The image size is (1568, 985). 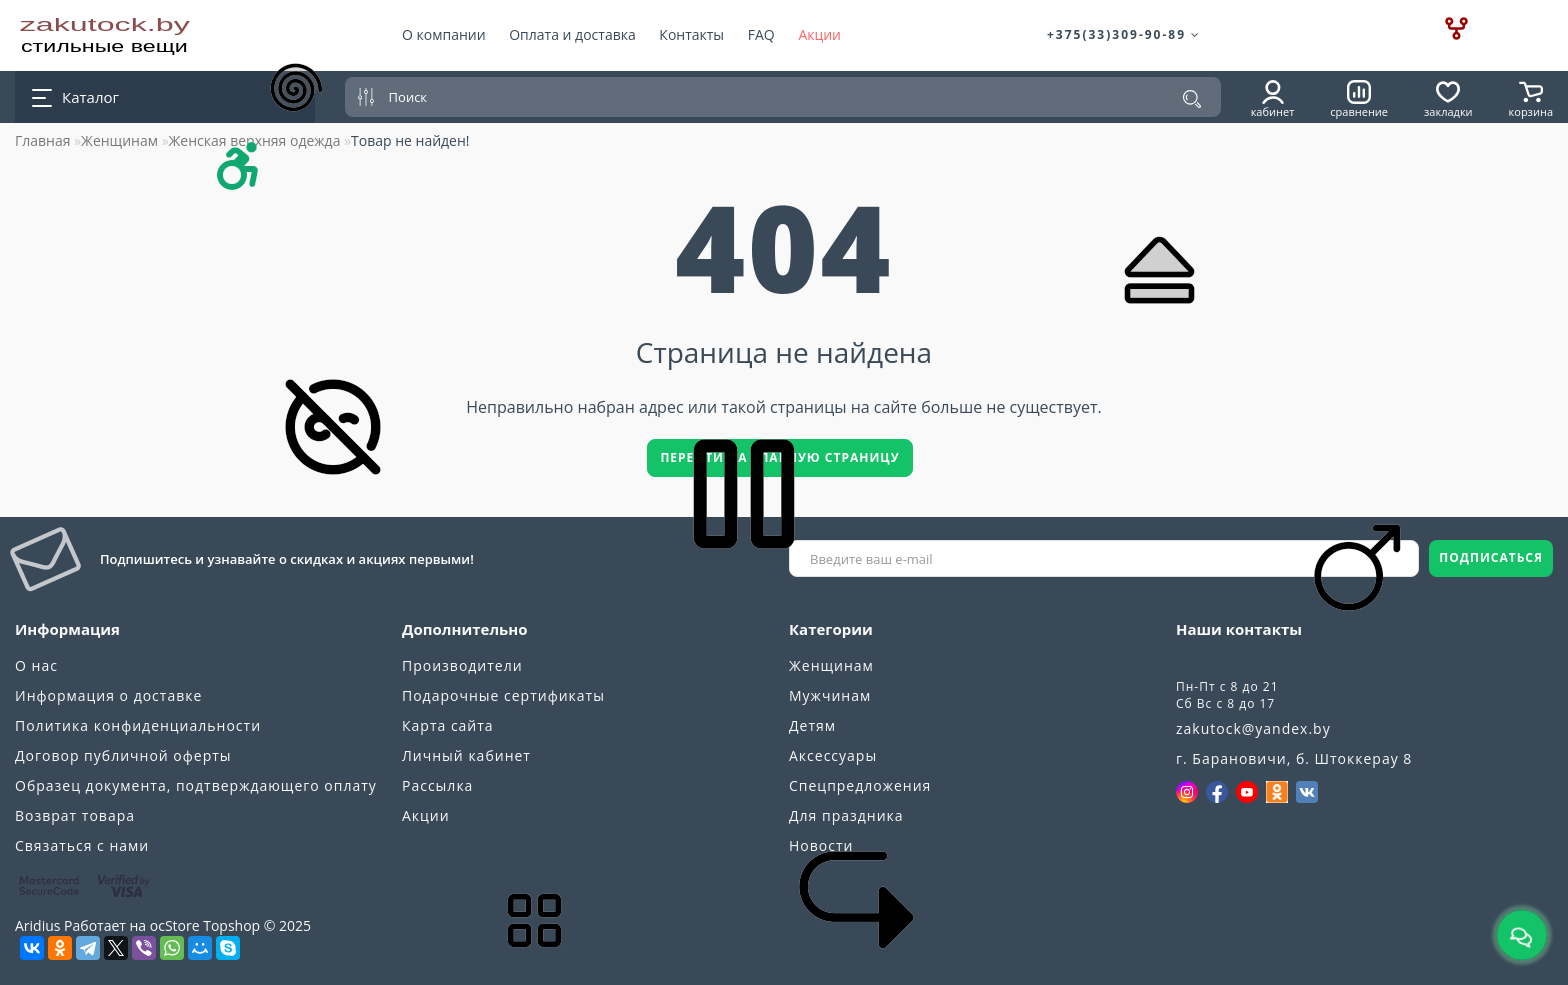 I want to click on eject media or disc, so click(x=1159, y=274).